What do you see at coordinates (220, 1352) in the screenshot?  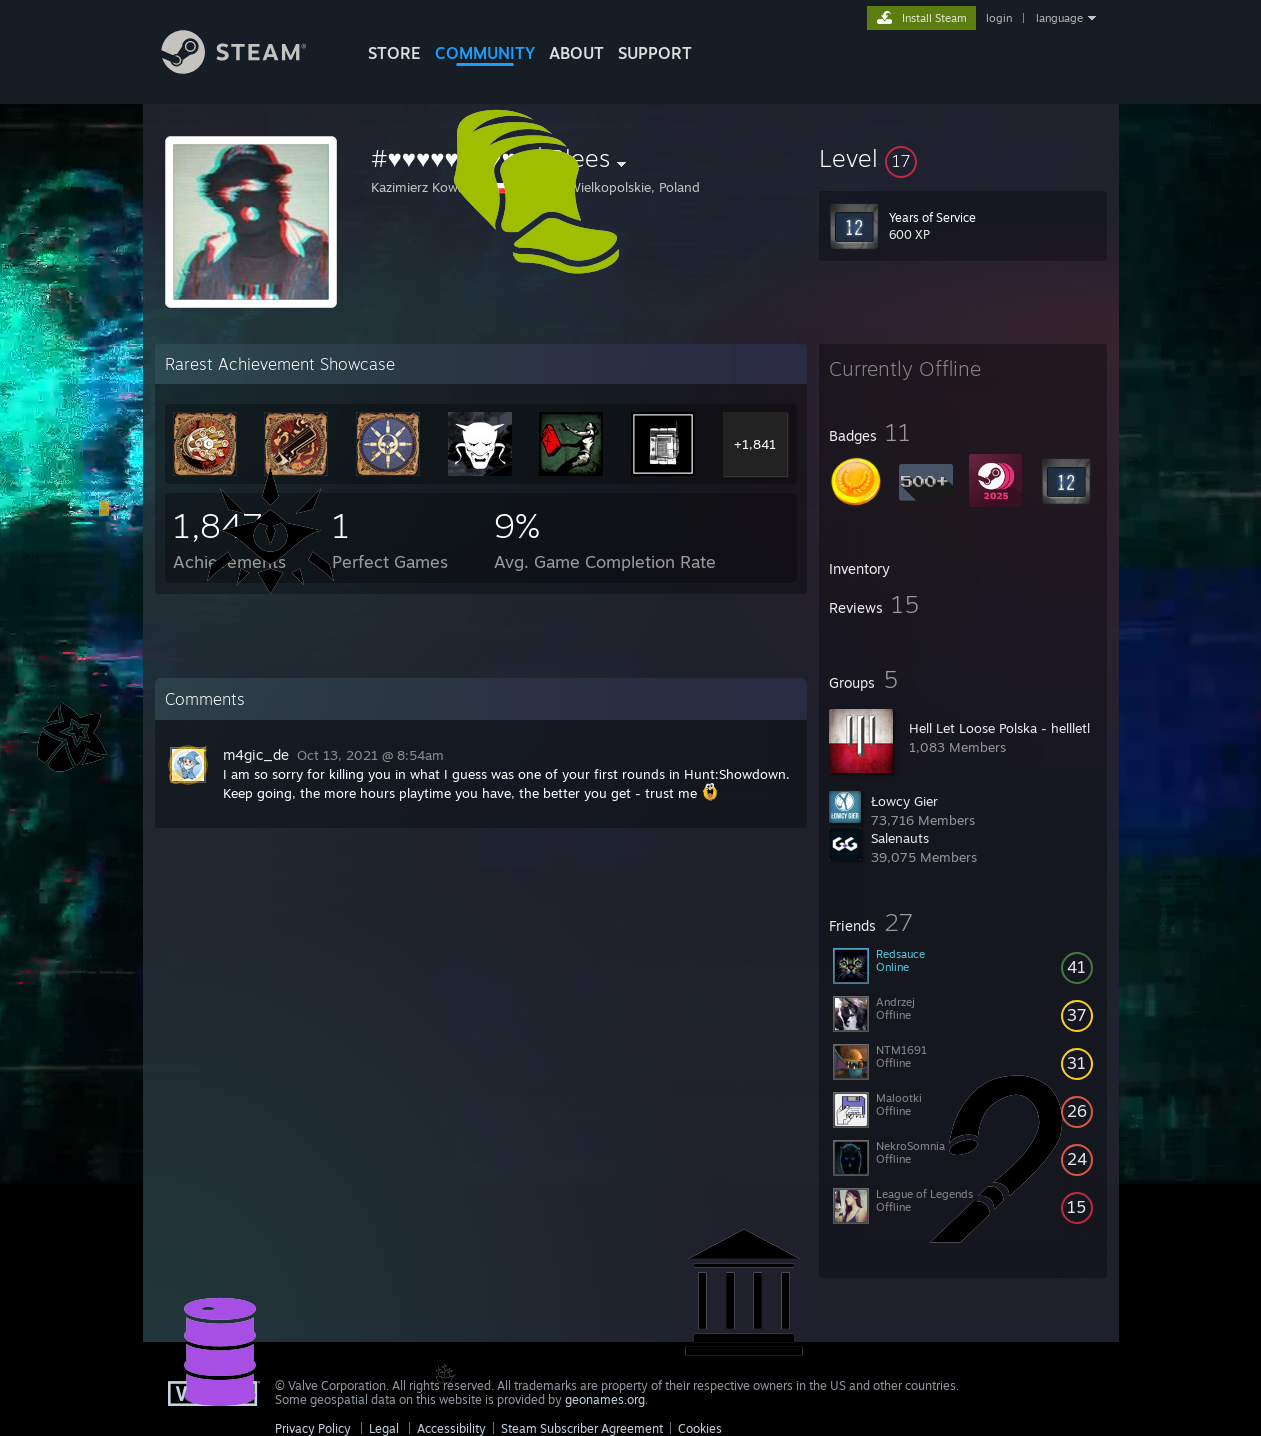 I see `indicates oil or fuel resources in a game inventory` at bounding box center [220, 1352].